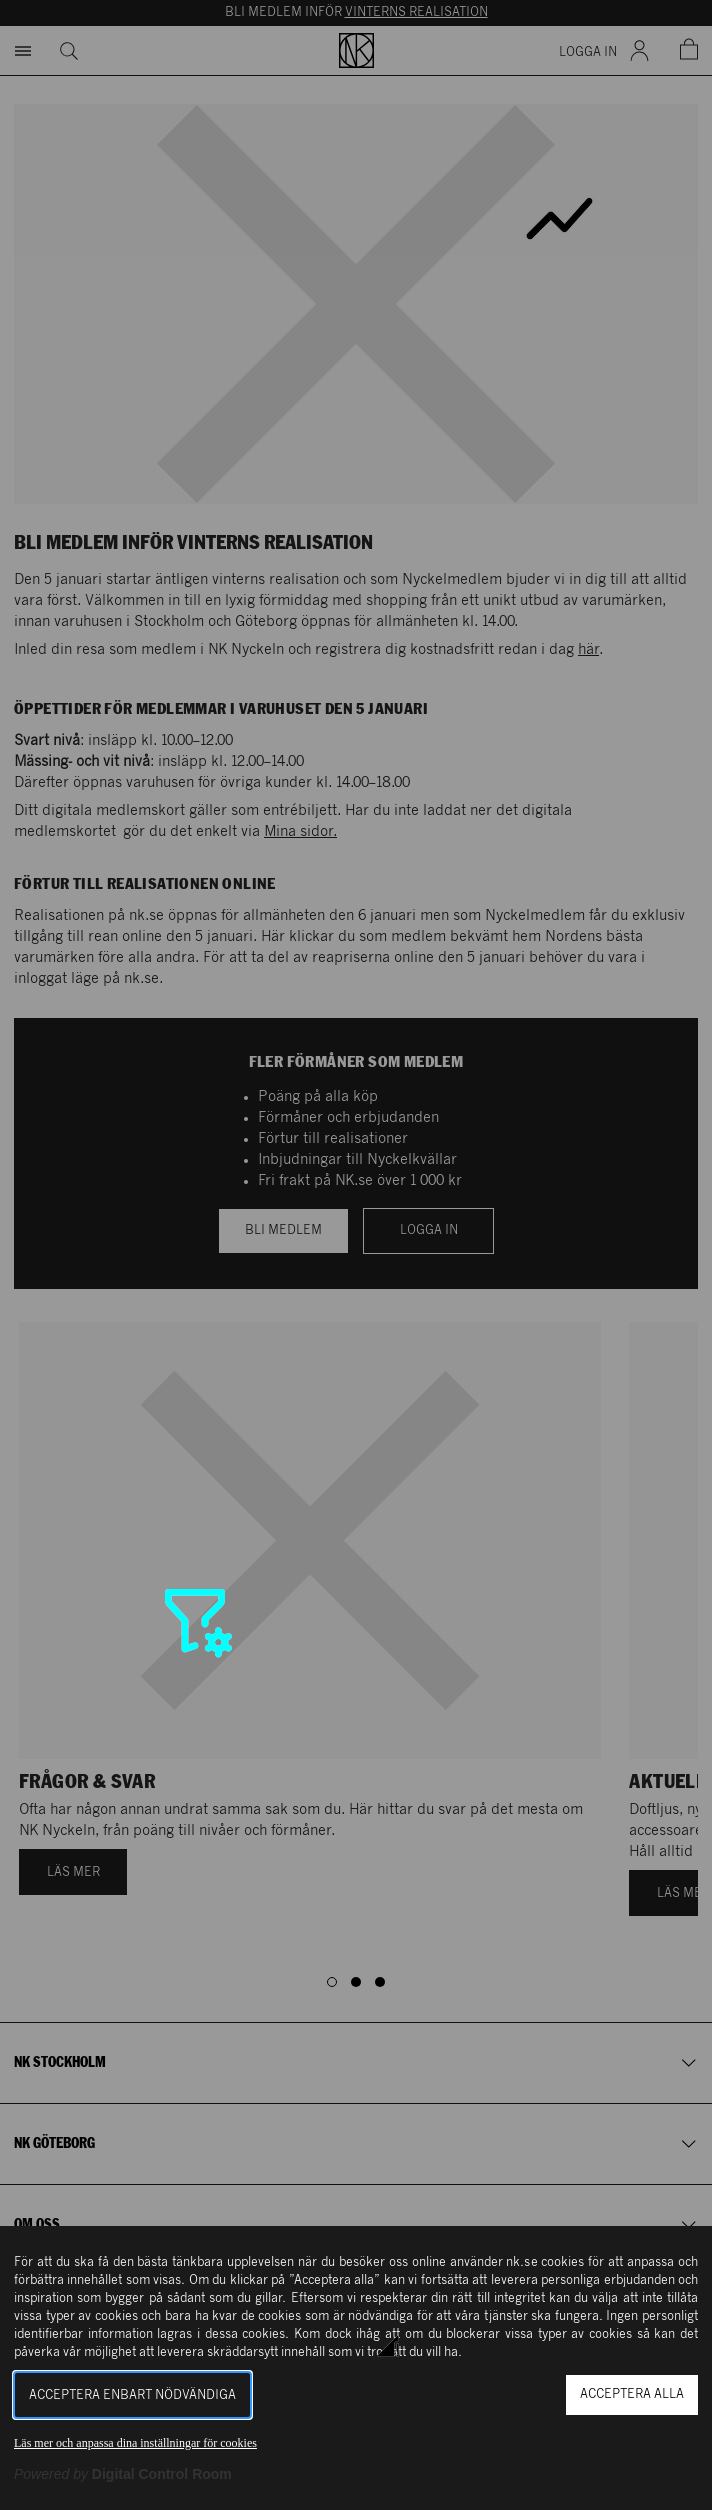 This screenshot has height=2510, width=712. I want to click on configure filter settings, so click(195, 1619).